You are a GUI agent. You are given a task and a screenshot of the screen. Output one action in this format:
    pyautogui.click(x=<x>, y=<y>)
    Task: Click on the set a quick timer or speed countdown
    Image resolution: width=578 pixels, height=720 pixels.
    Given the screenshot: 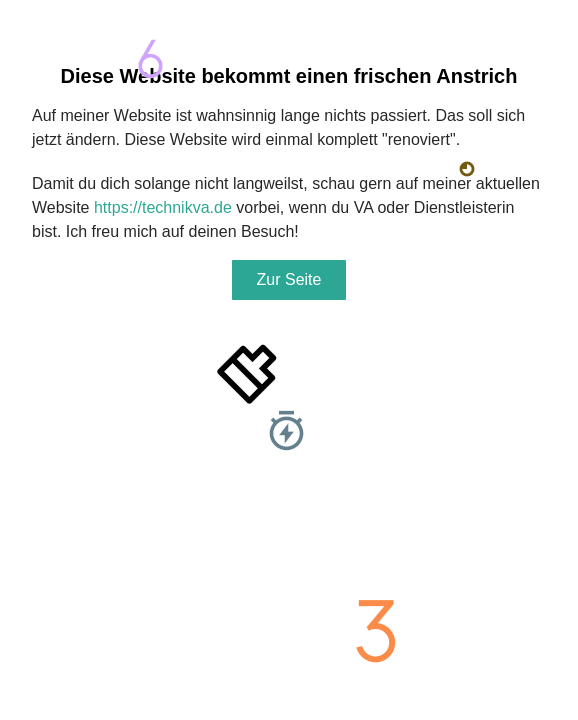 What is the action you would take?
    pyautogui.click(x=286, y=431)
    